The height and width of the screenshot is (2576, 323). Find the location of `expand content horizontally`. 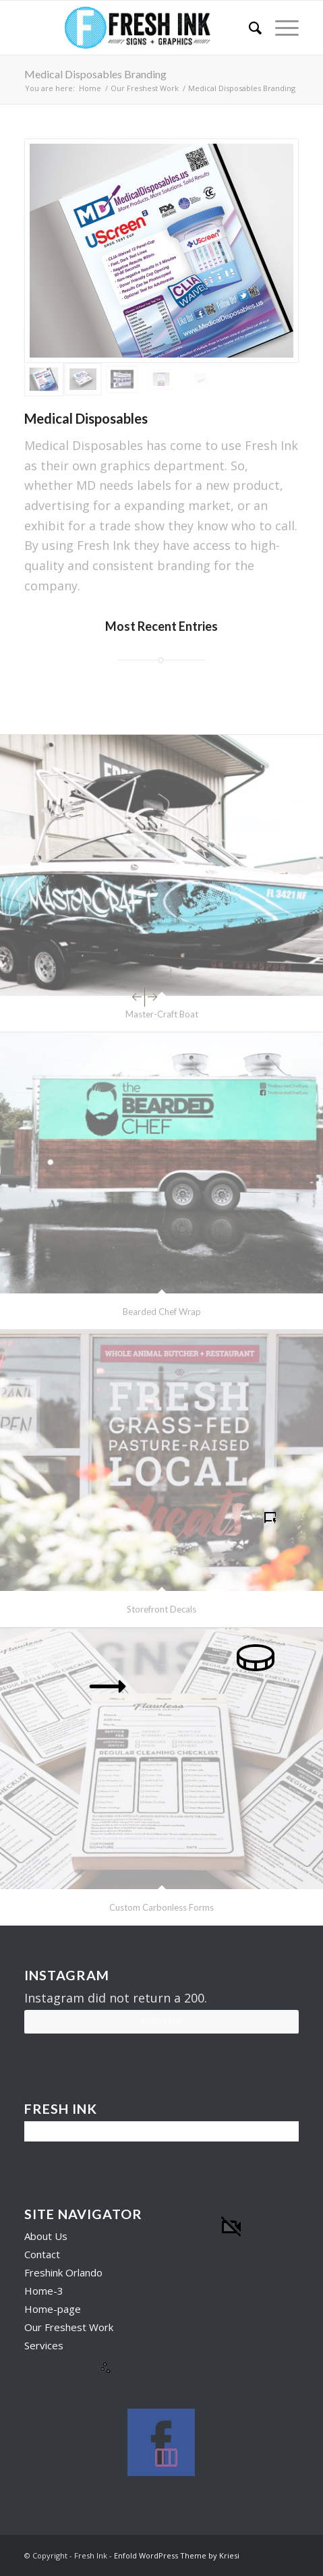

expand content horizontally is located at coordinates (144, 997).